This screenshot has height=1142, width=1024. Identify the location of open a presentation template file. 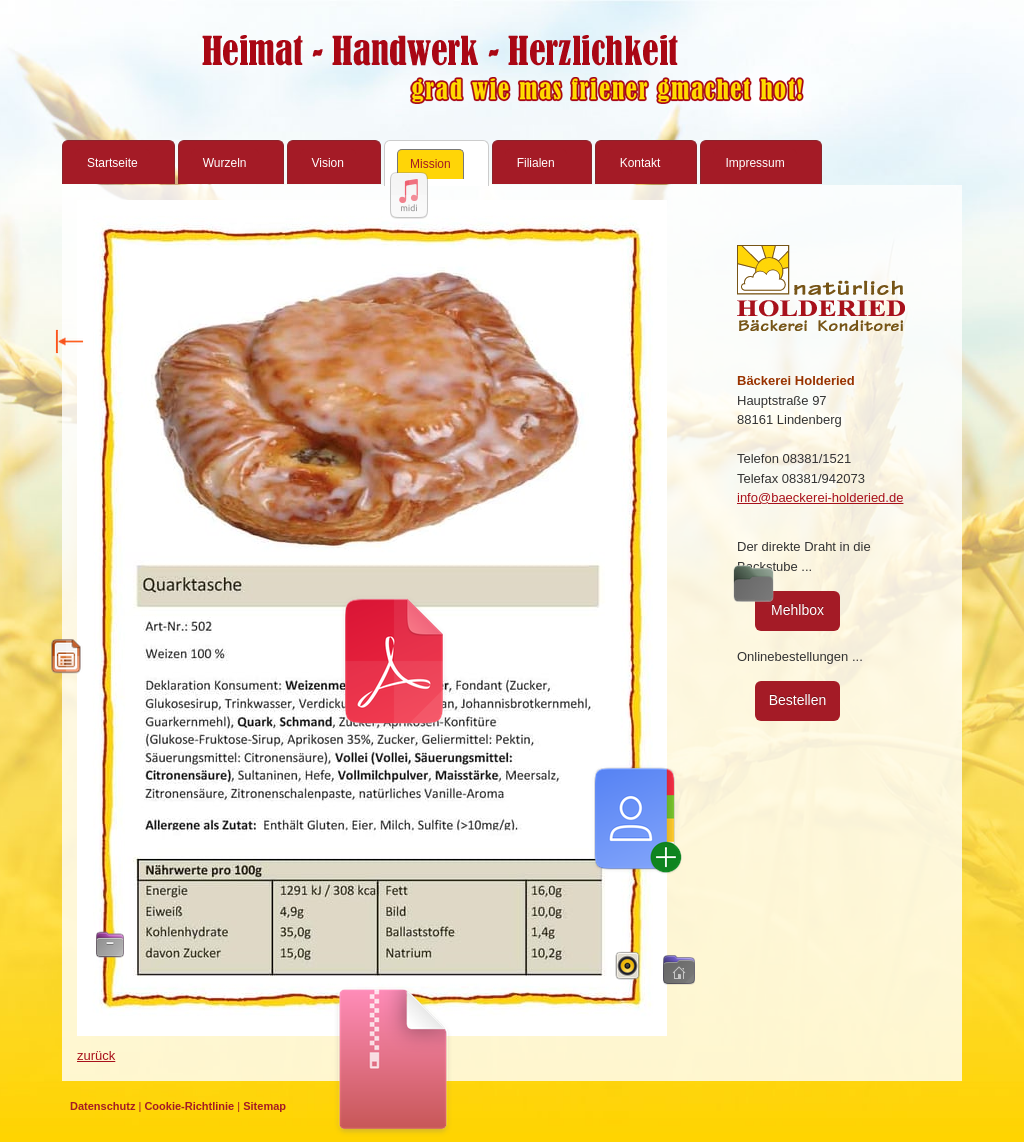
(66, 656).